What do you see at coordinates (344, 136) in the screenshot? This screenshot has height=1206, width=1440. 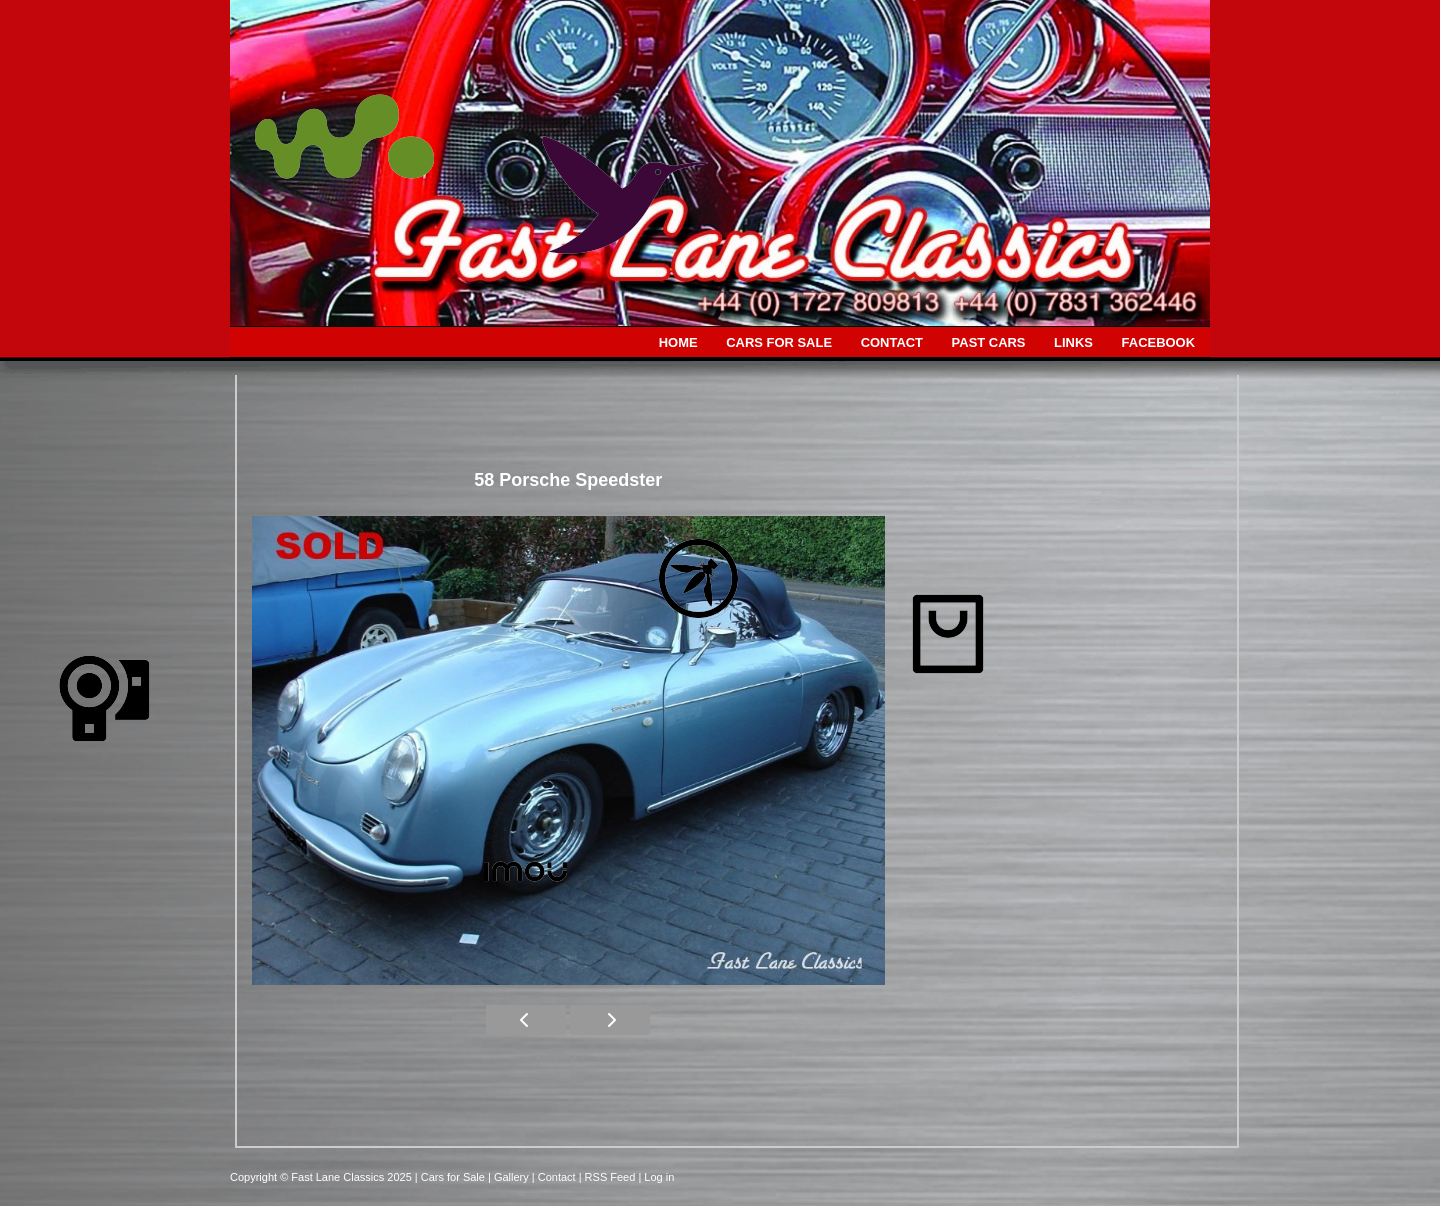 I see `Sony Walkman brand logo` at bounding box center [344, 136].